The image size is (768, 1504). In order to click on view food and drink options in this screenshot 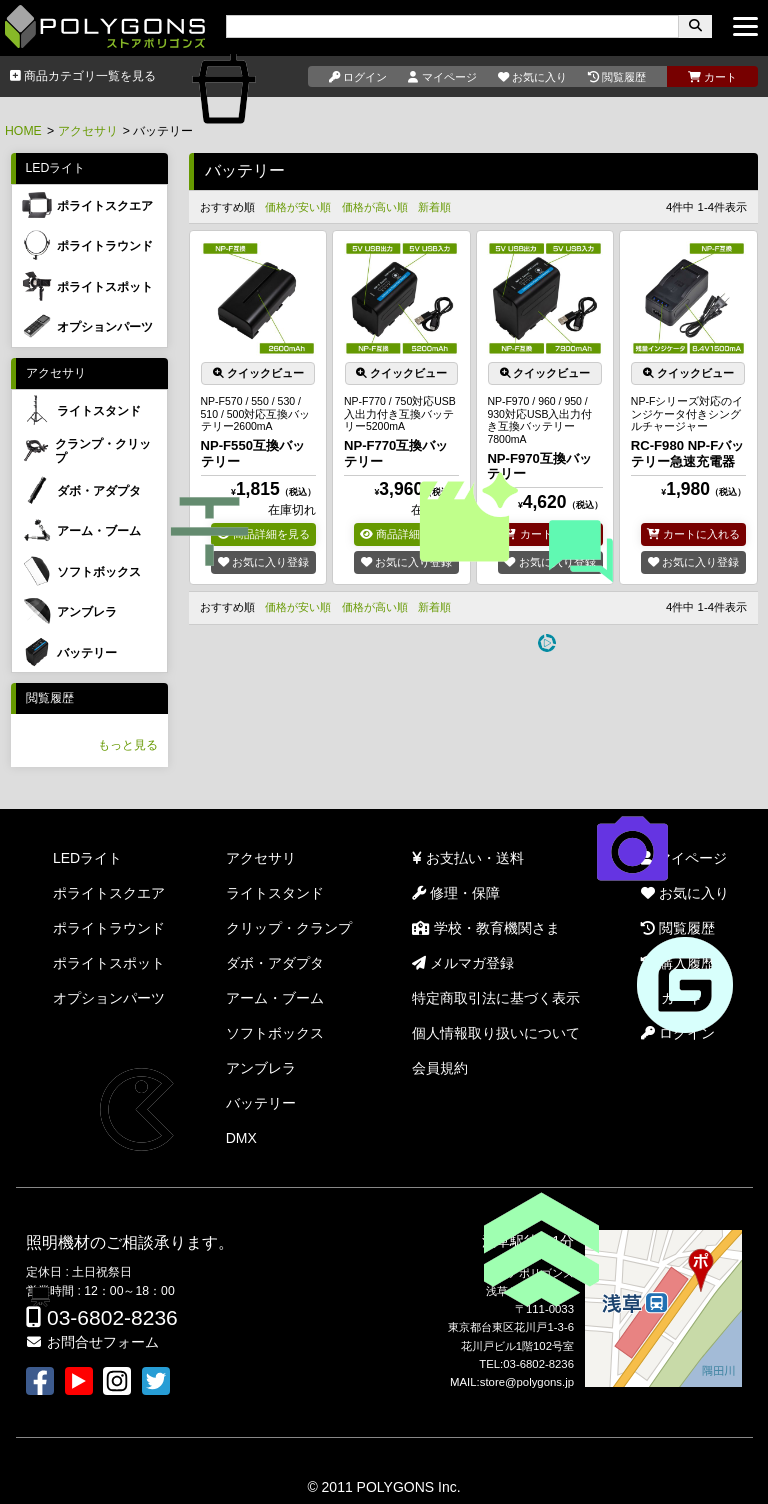, I will do `click(224, 92)`.